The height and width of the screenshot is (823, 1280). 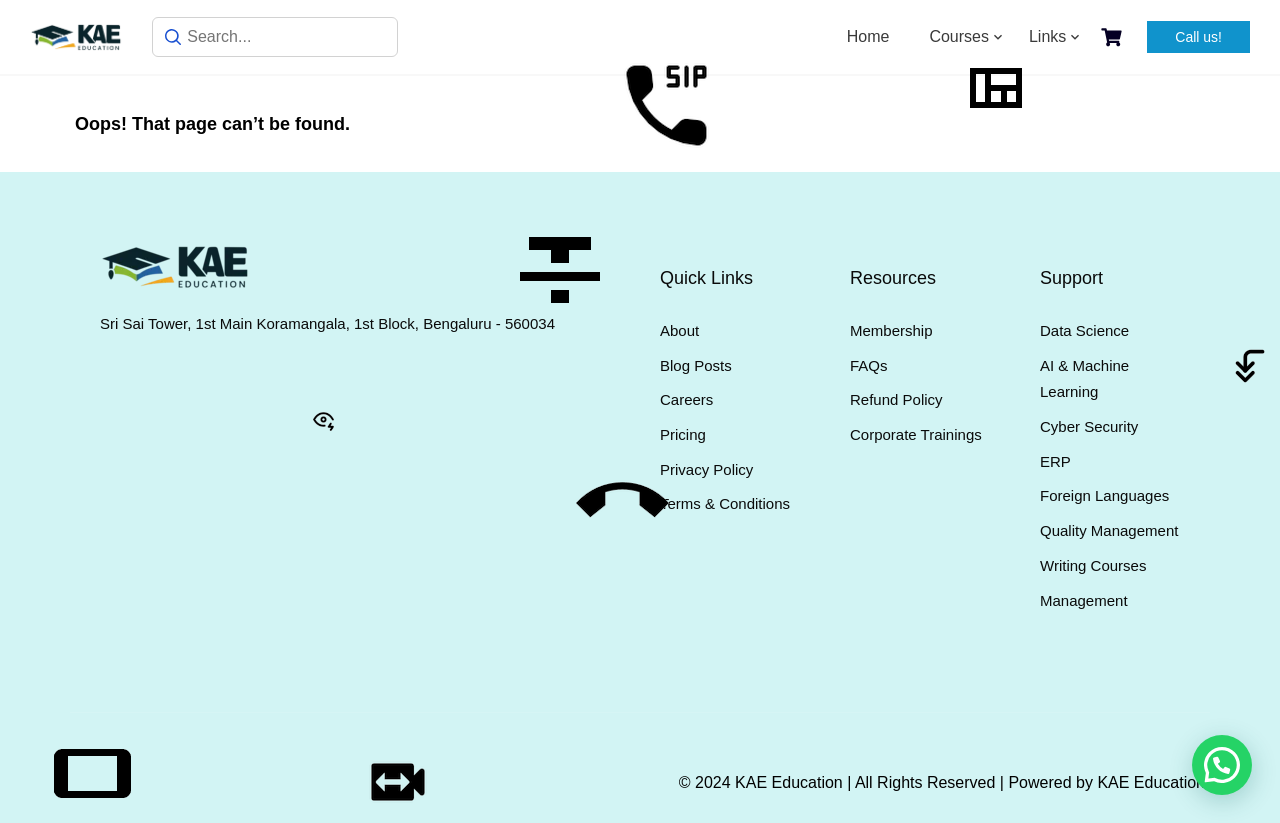 What do you see at coordinates (92, 773) in the screenshot?
I see `rotate device to landscape orientation` at bounding box center [92, 773].